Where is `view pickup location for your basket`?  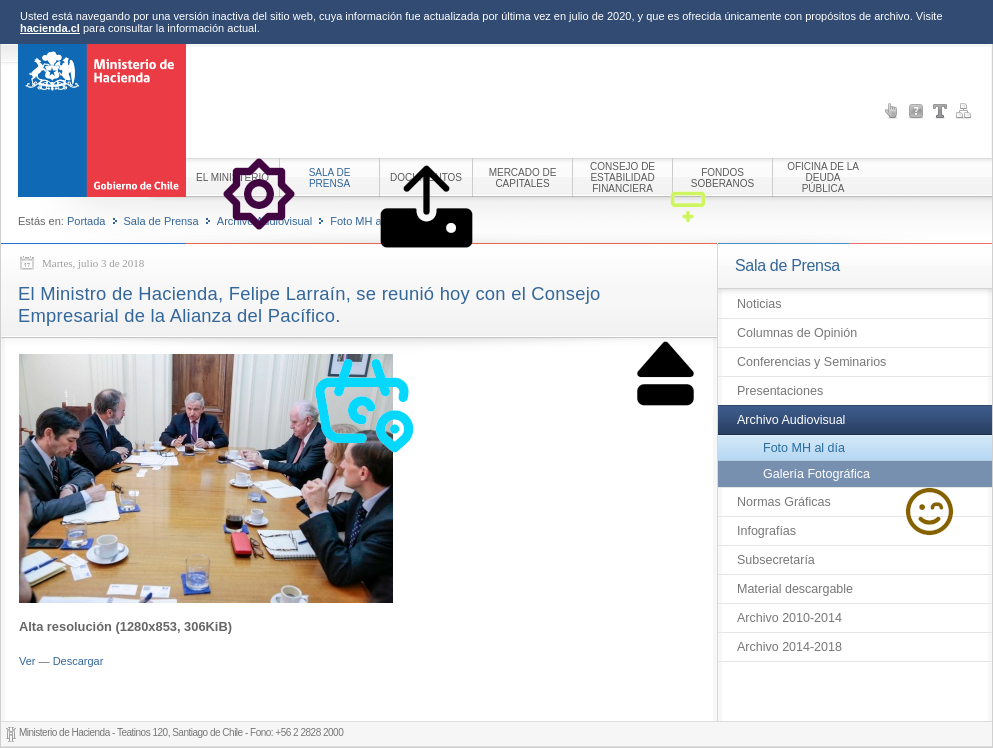
view pickup location for your basket is located at coordinates (362, 401).